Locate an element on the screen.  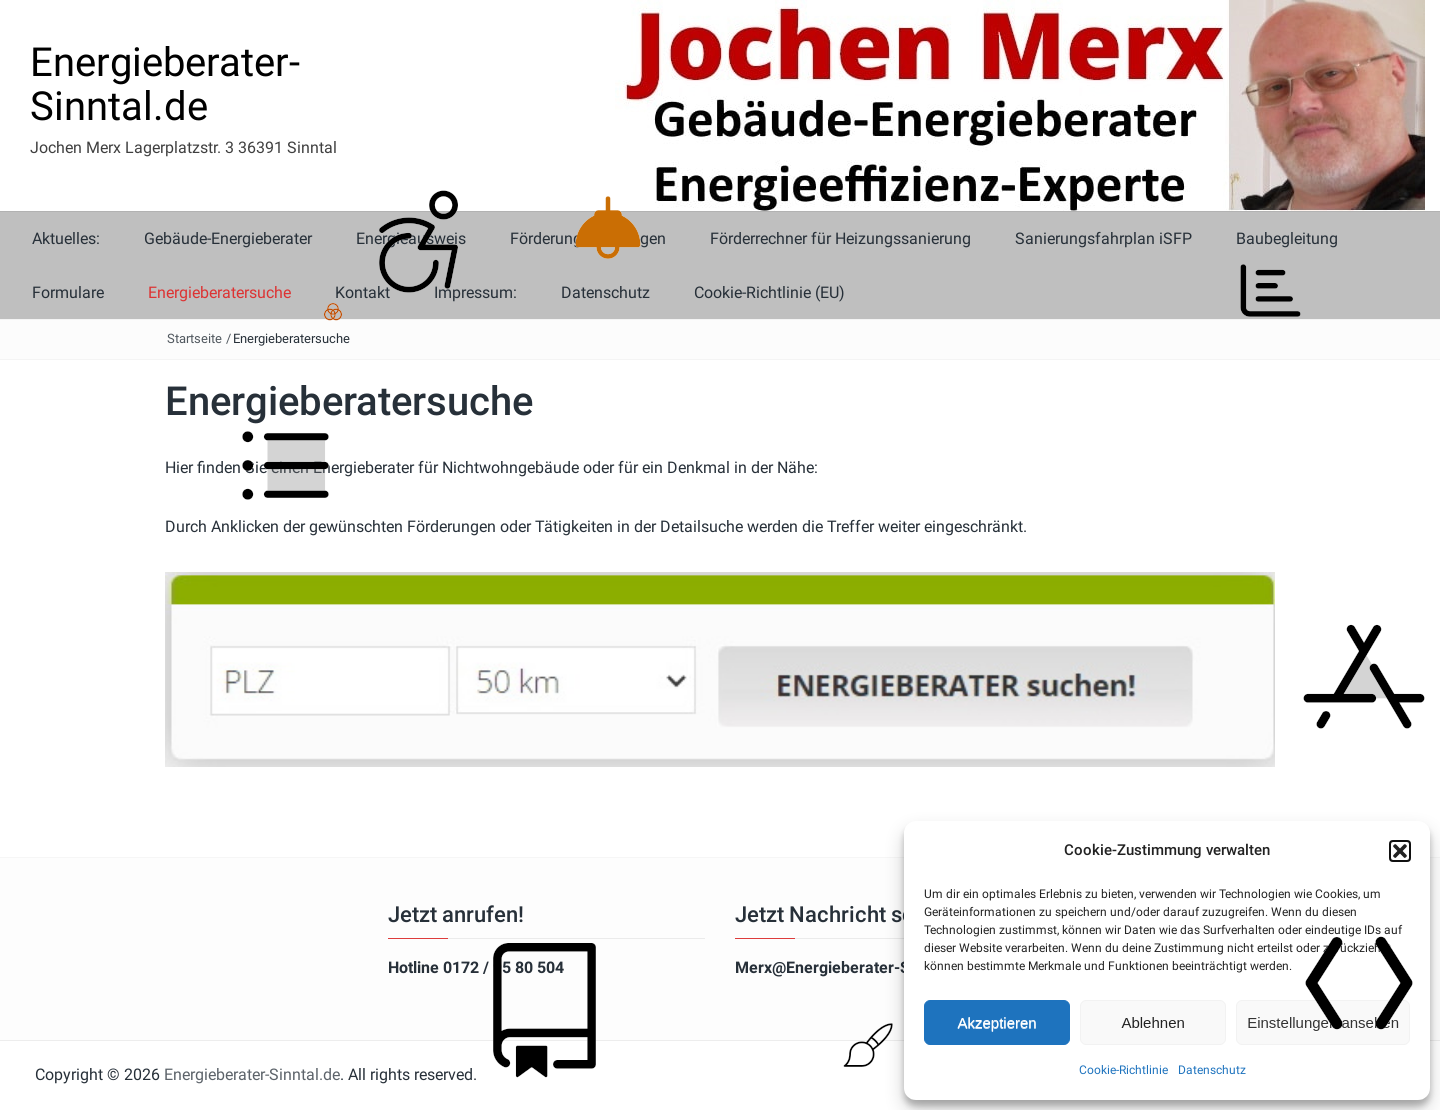
view analytics or statistics is located at coordinates (1270, 290).